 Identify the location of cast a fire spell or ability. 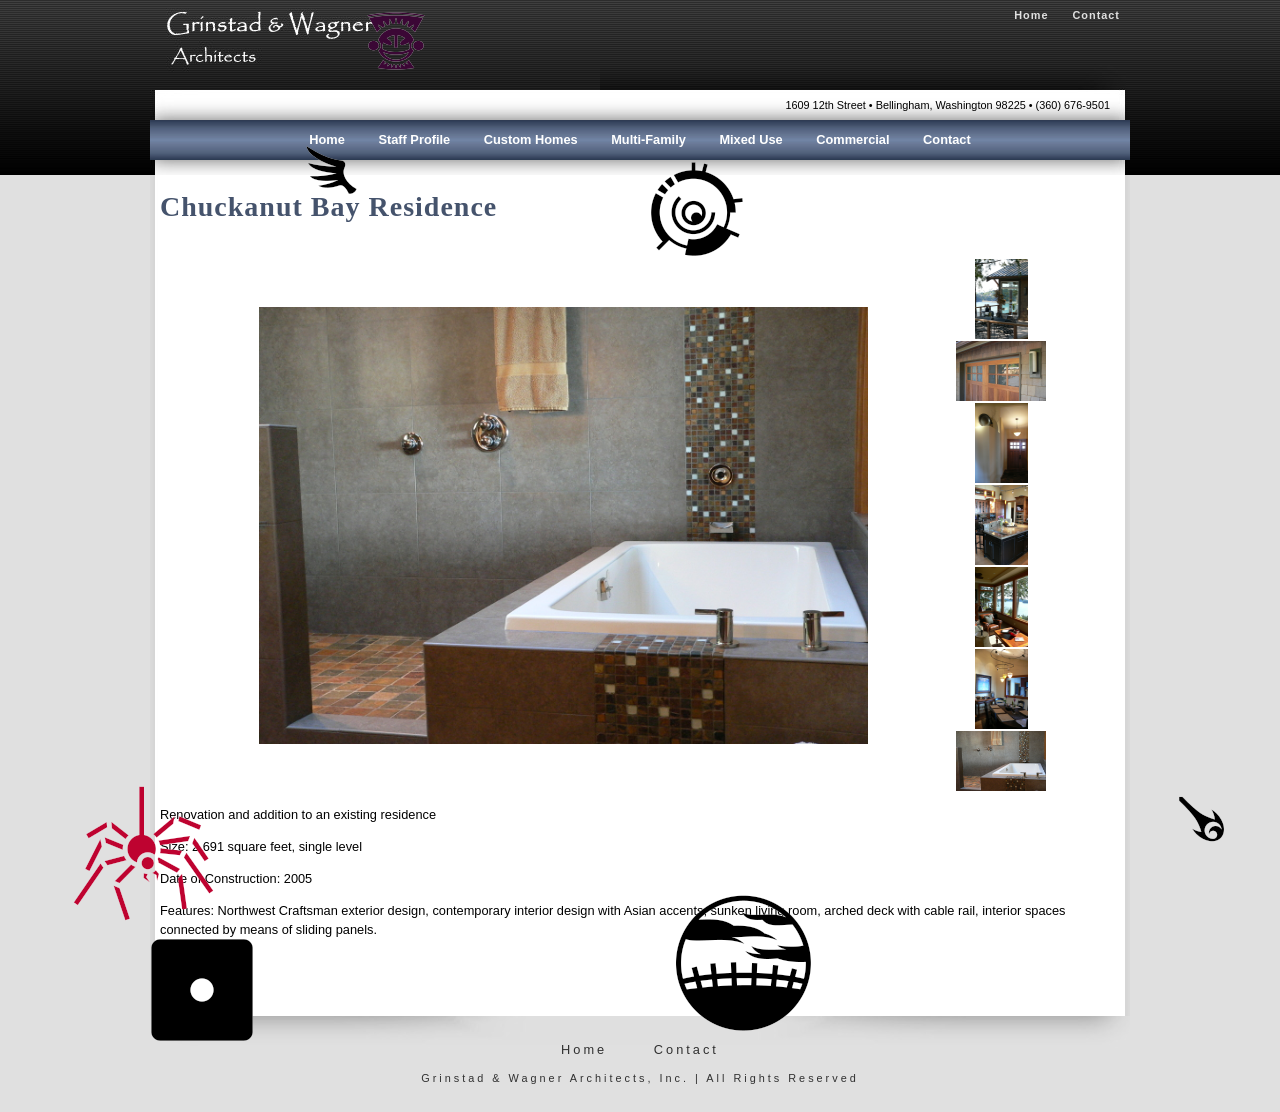
(1202, 819).